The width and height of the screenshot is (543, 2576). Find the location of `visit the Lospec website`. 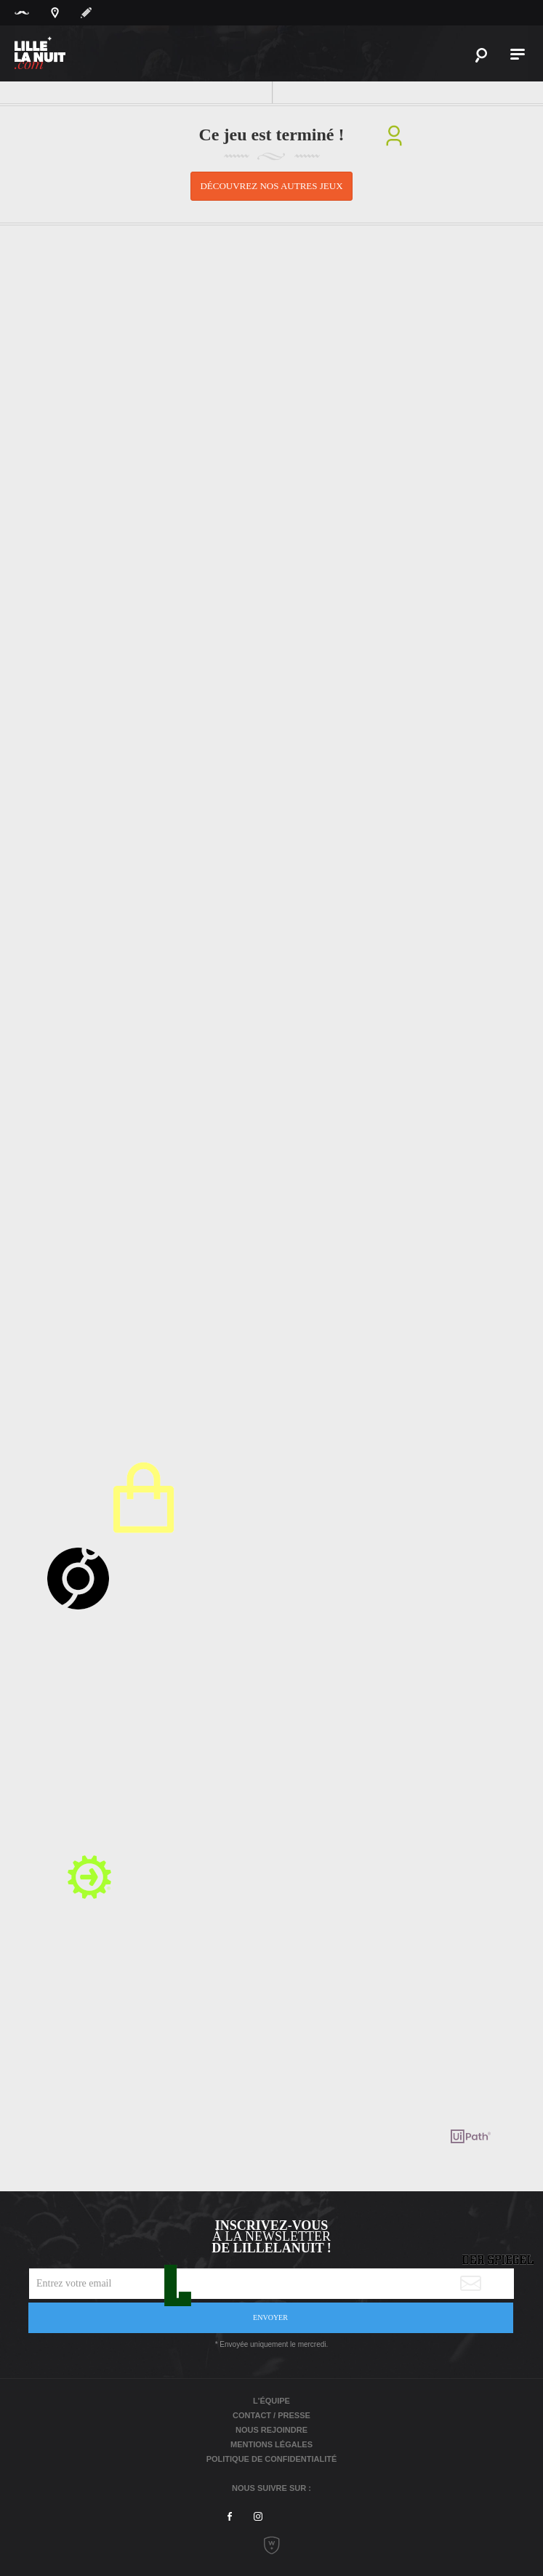

visit the Lospec website is located at coordinates (177, 2285).